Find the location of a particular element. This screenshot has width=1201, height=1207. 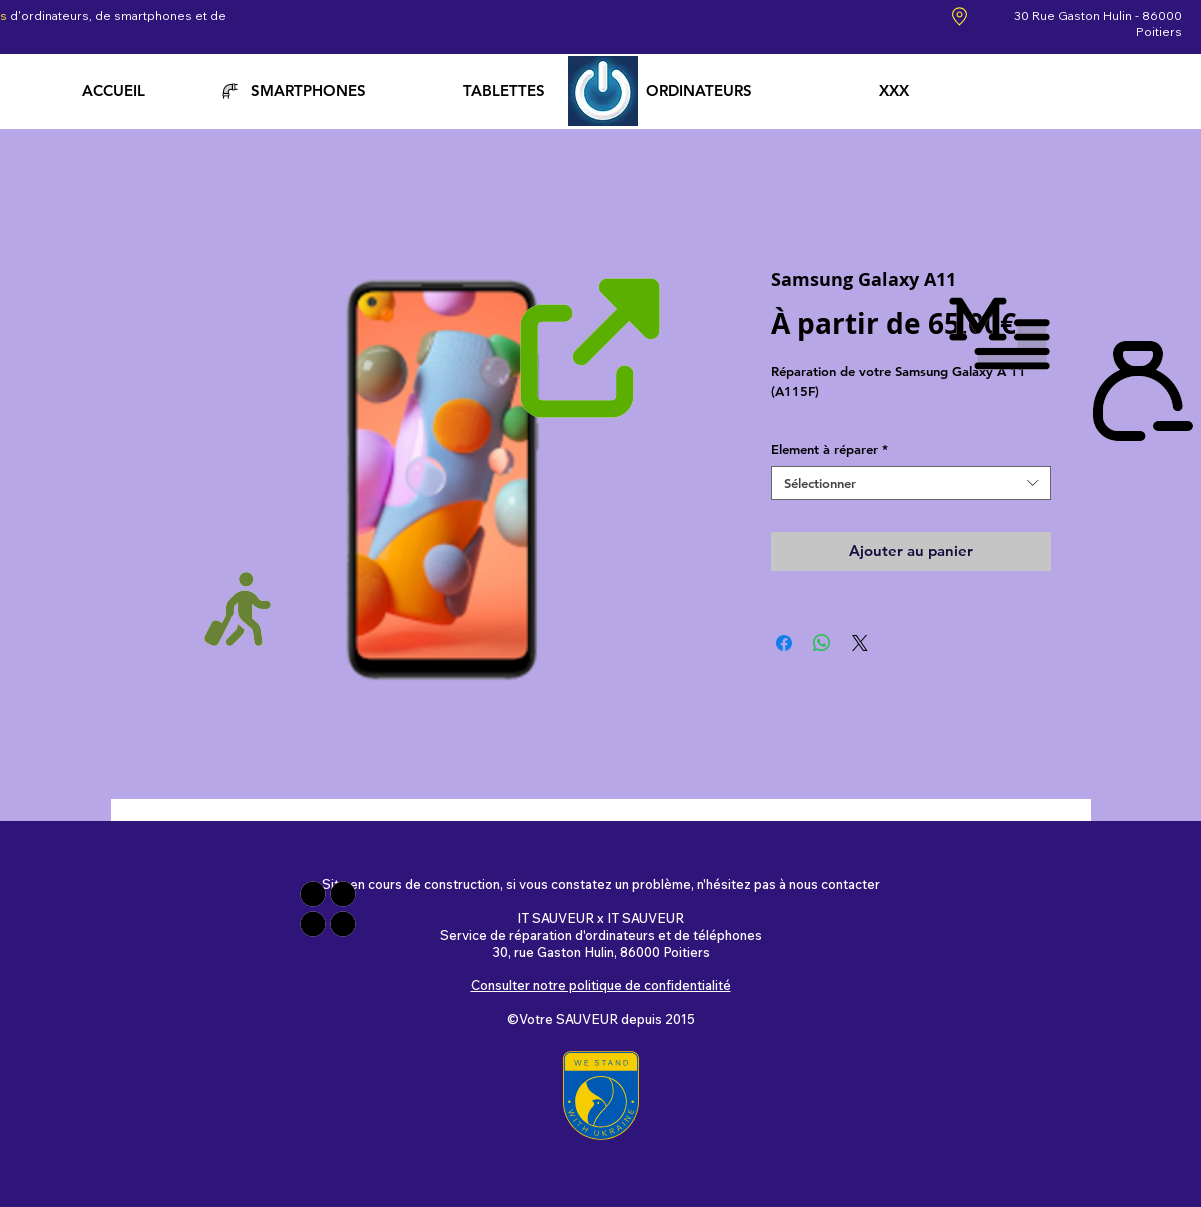

deduct funds or reduce balance is located at coordinates (1138, 391).